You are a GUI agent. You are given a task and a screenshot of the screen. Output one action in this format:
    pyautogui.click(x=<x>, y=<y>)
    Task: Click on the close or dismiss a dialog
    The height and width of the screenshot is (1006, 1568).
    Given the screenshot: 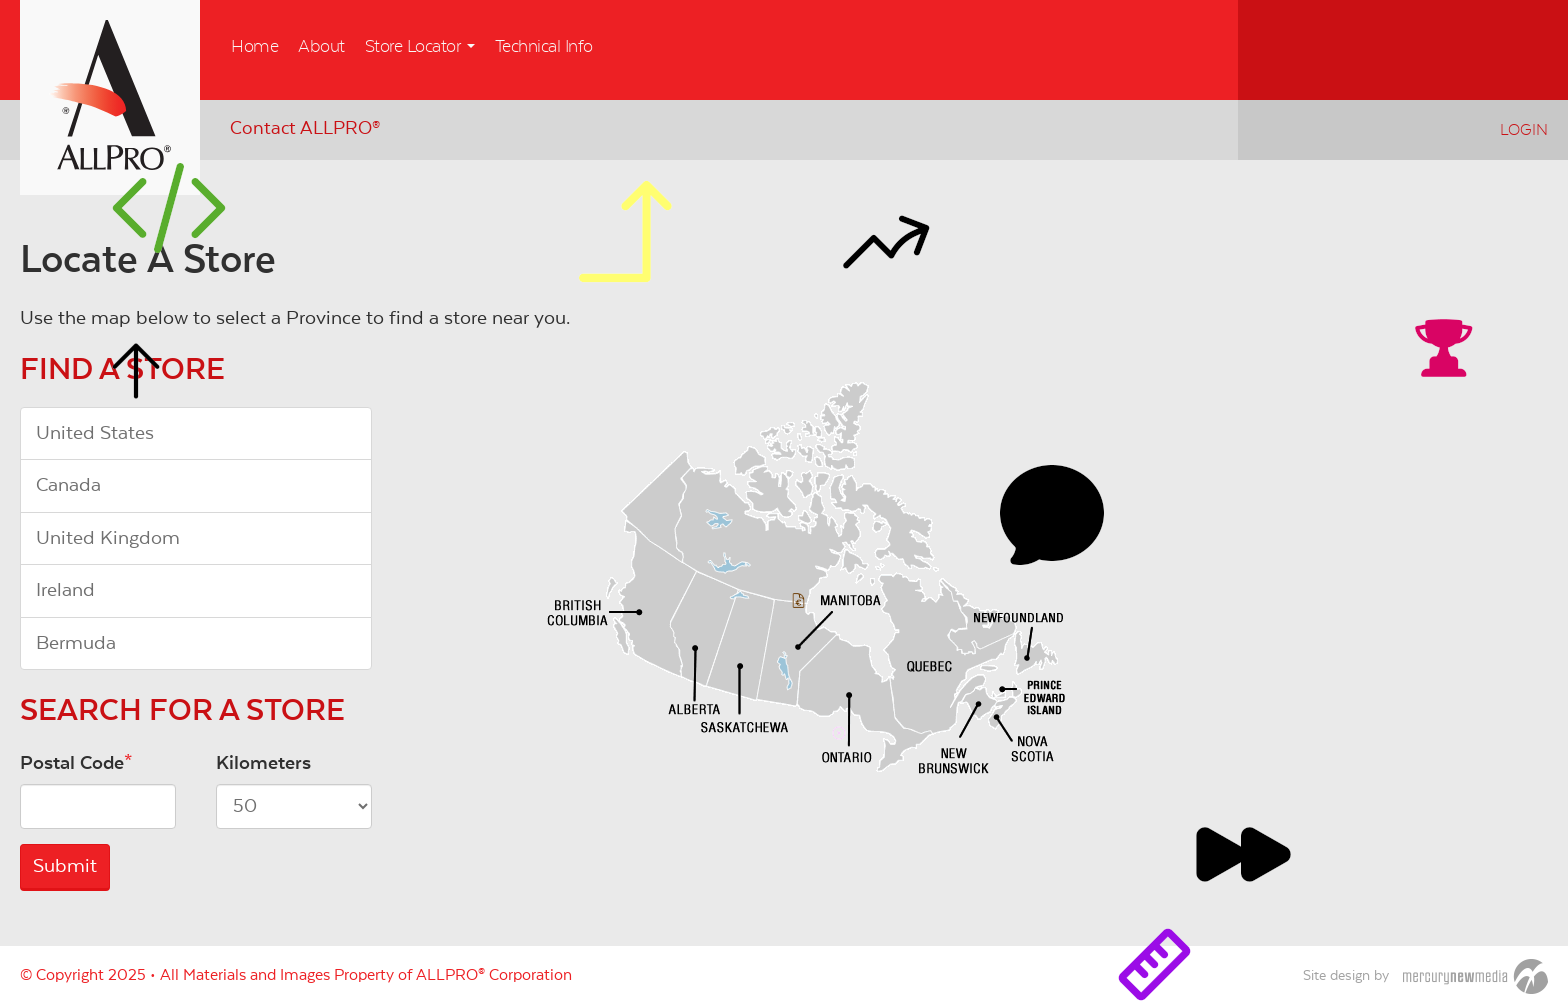 What is the action you would take?
    pyautogui.click(x=839, y=733)
    